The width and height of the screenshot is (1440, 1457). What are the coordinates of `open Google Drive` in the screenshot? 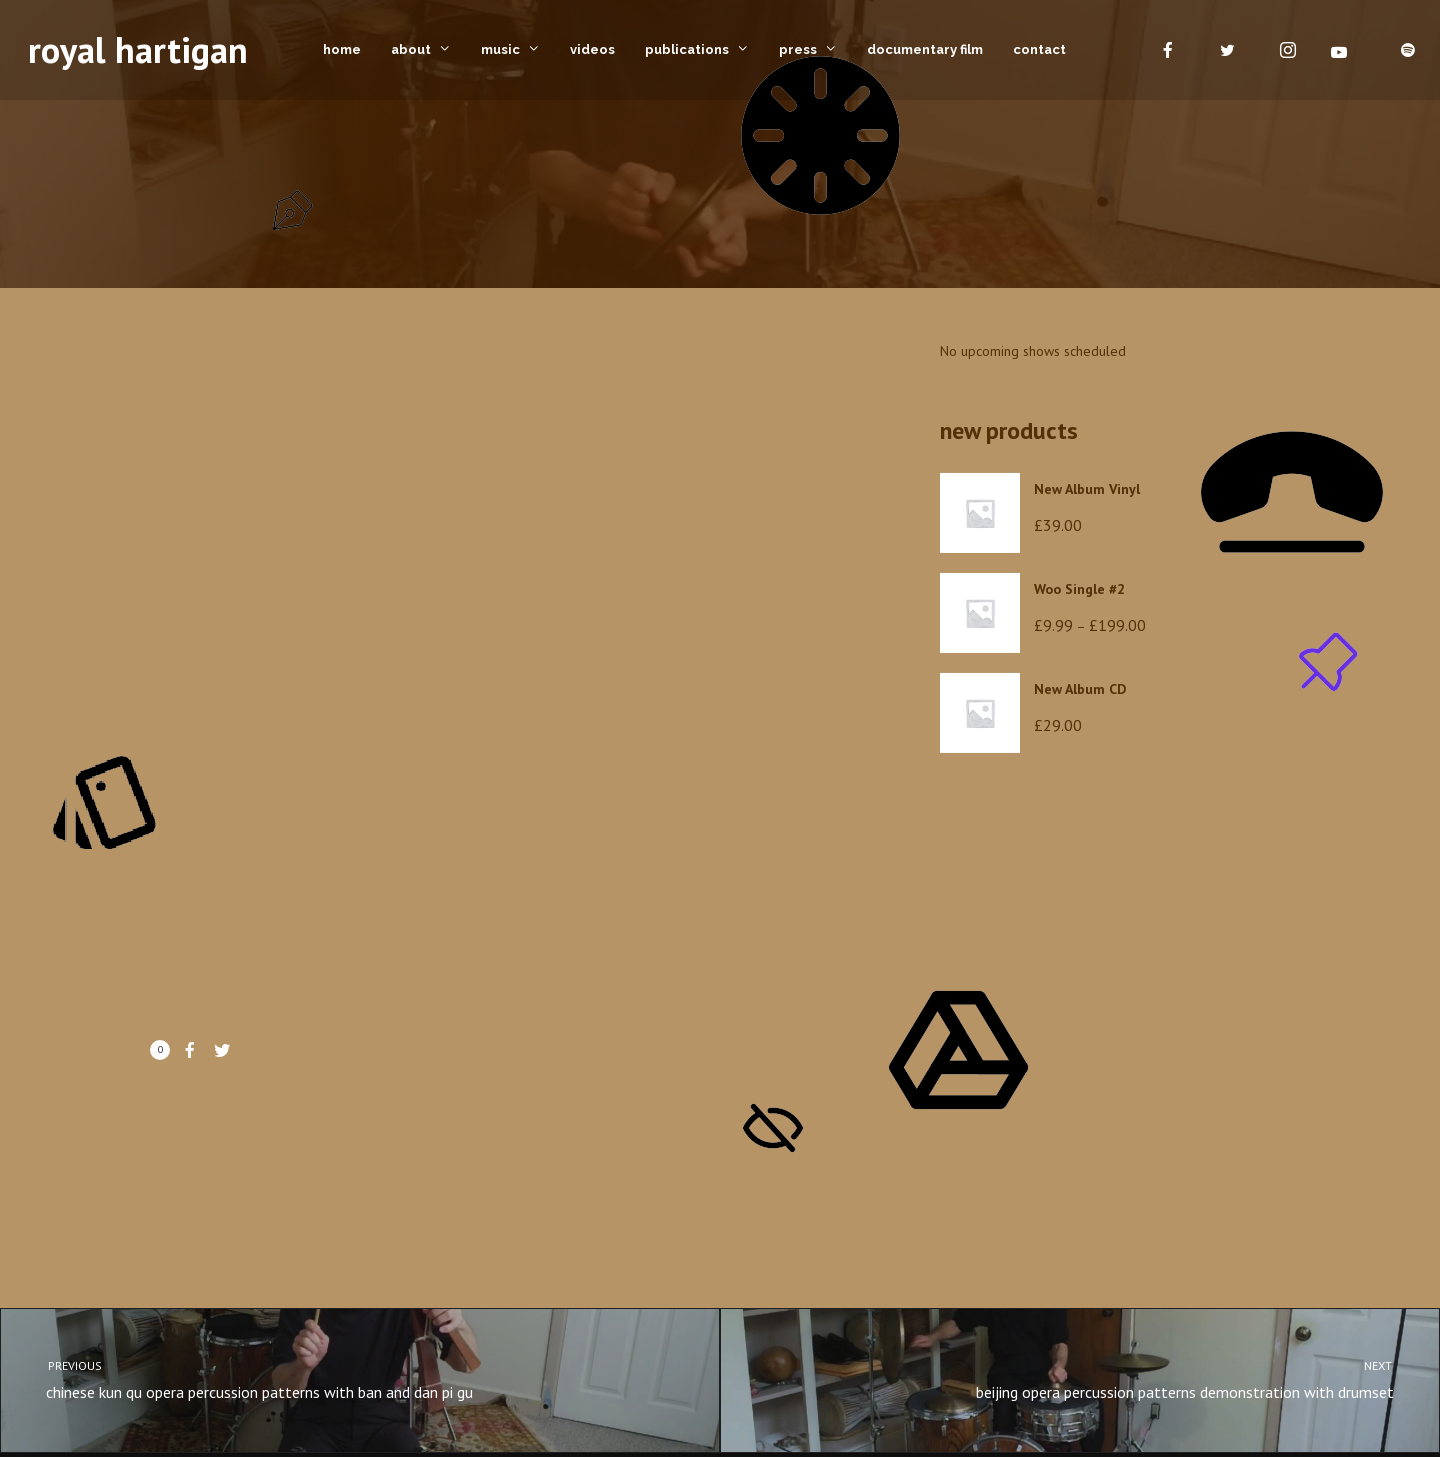 It's located at (958, 1046).